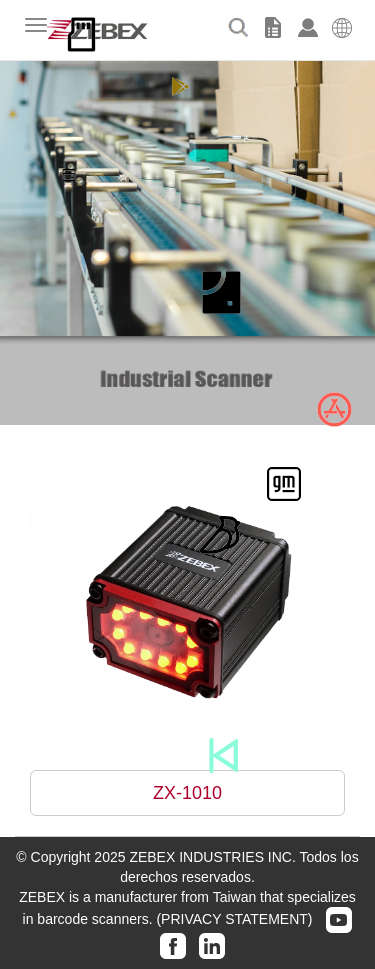 The image size is (375, 969). Describe the element at coordinates (180, 86) in the screenshot. I see `open the google play store` at that location.